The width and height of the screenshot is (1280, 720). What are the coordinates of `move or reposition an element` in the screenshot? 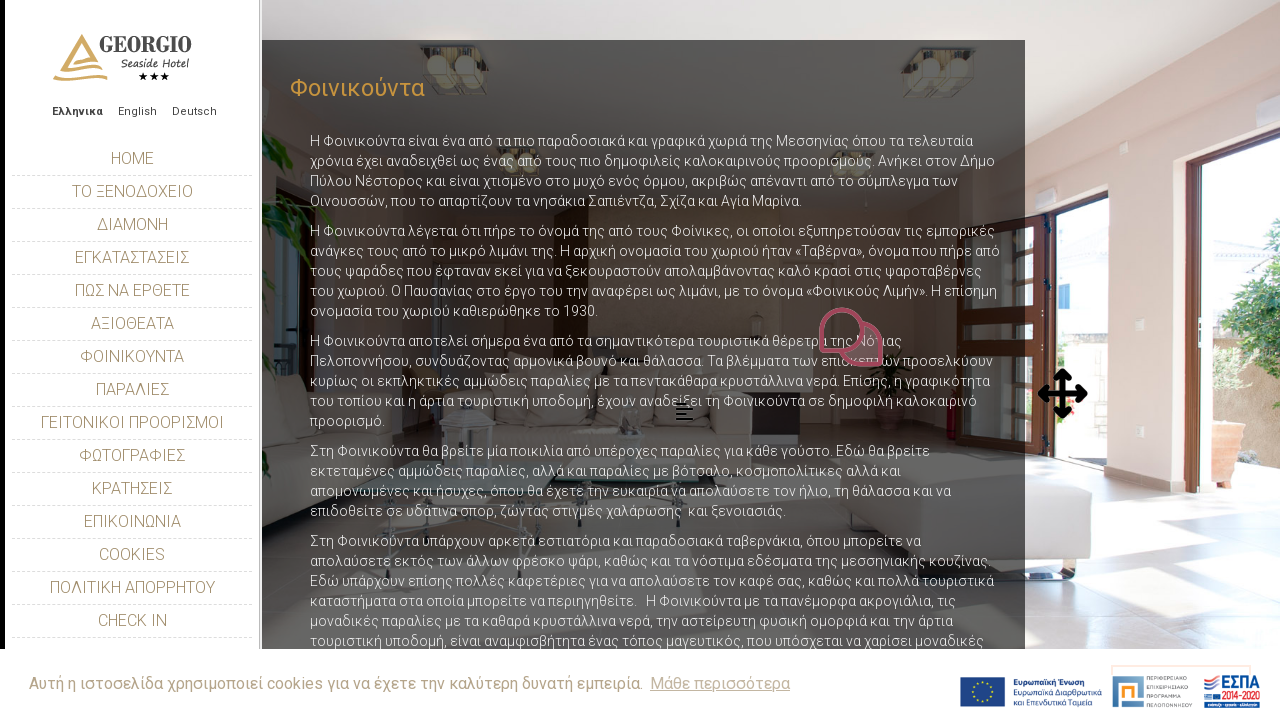 It's located at (1062, 393).